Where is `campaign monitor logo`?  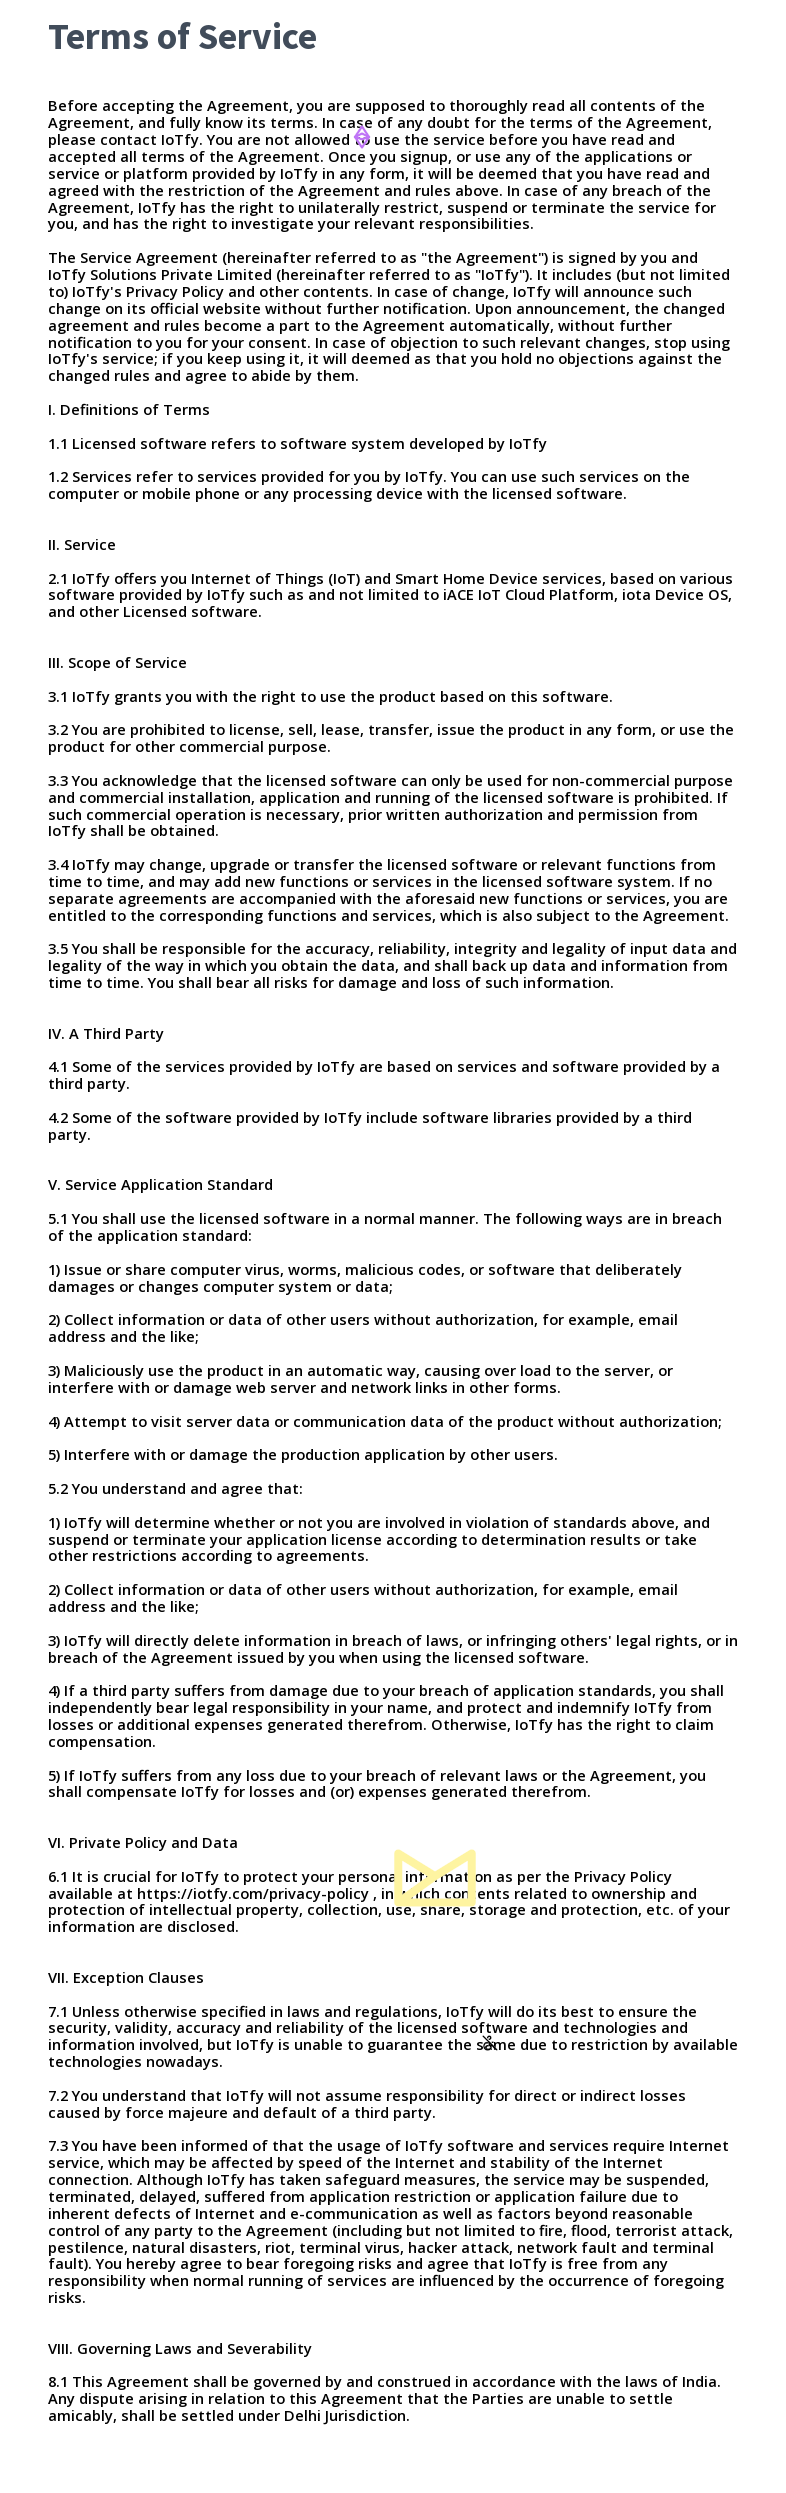 campaign monitor logo is located at coordinates (435, 1878).